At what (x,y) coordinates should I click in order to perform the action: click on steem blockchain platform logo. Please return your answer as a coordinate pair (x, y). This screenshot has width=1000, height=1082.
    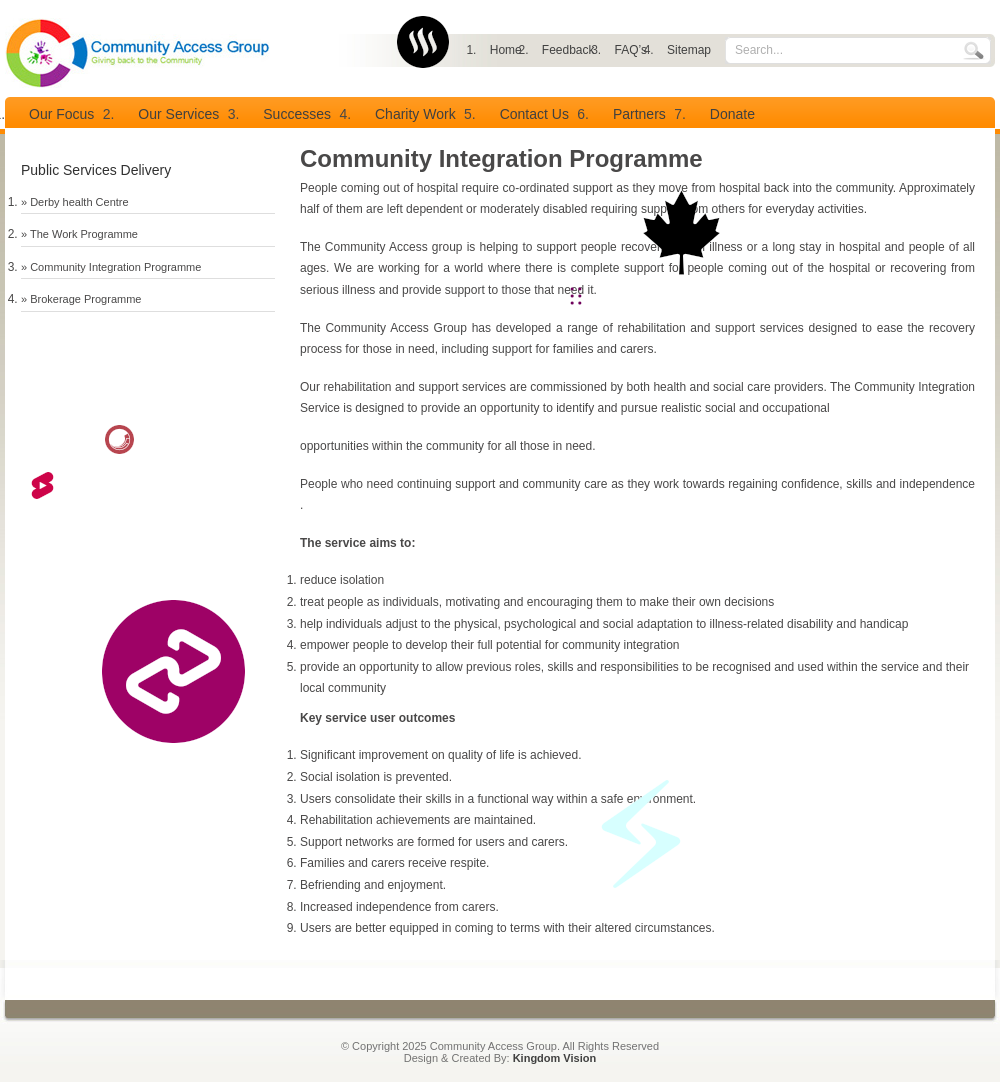
    Looking at the image, I should click on (423, 42).